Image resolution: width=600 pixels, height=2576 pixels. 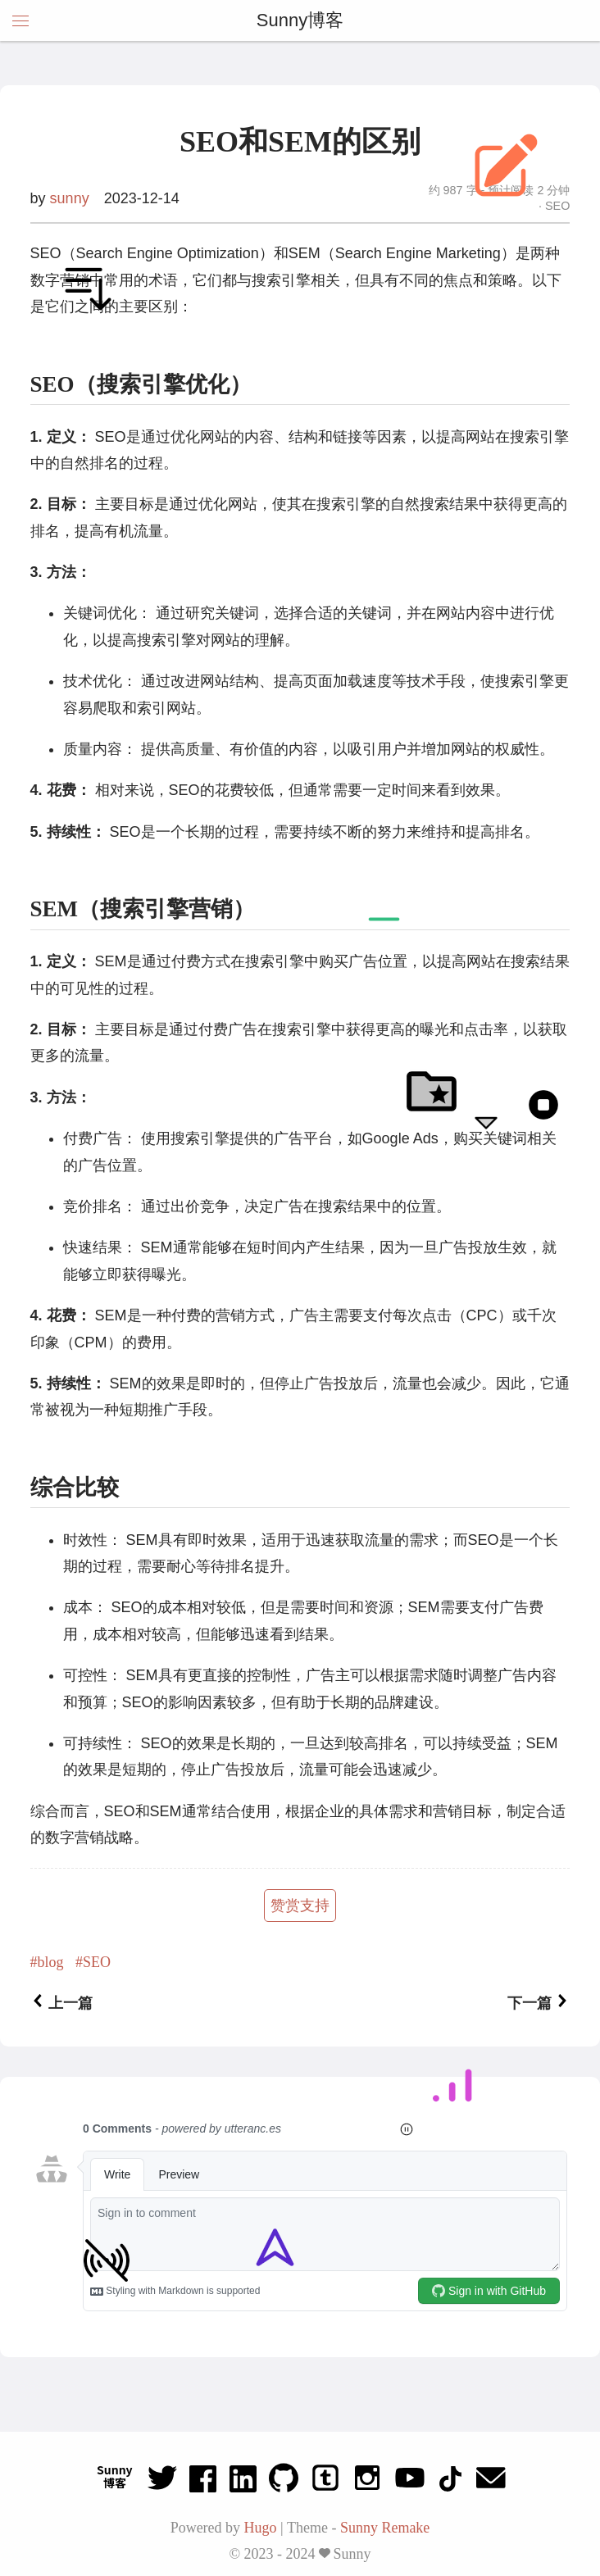 I want to click on expand a dropdown menu, so click(x=486, y=1122).